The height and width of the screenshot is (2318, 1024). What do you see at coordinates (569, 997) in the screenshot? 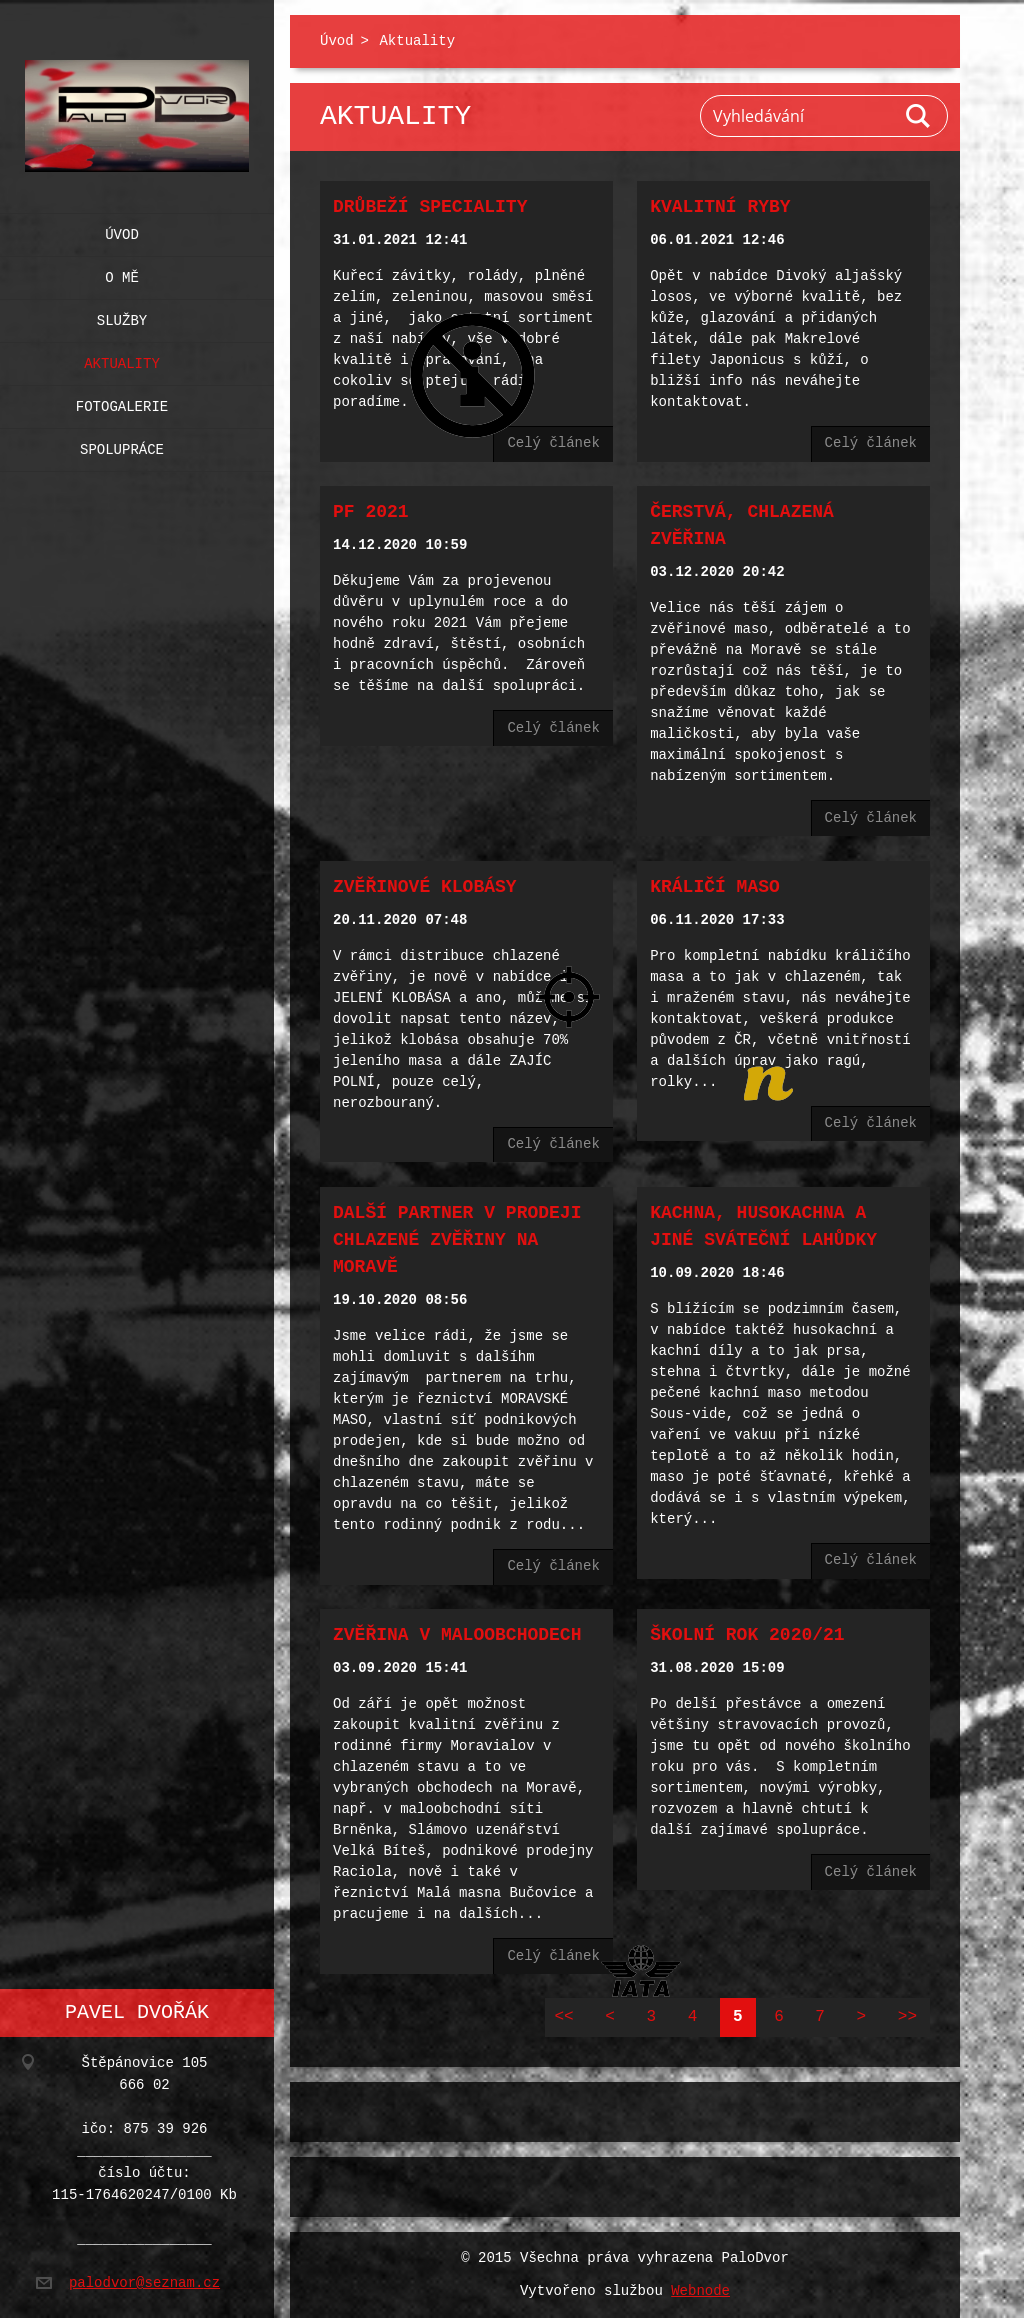
I see `center or align an element to a focal point` at bounding box center [569, 997].